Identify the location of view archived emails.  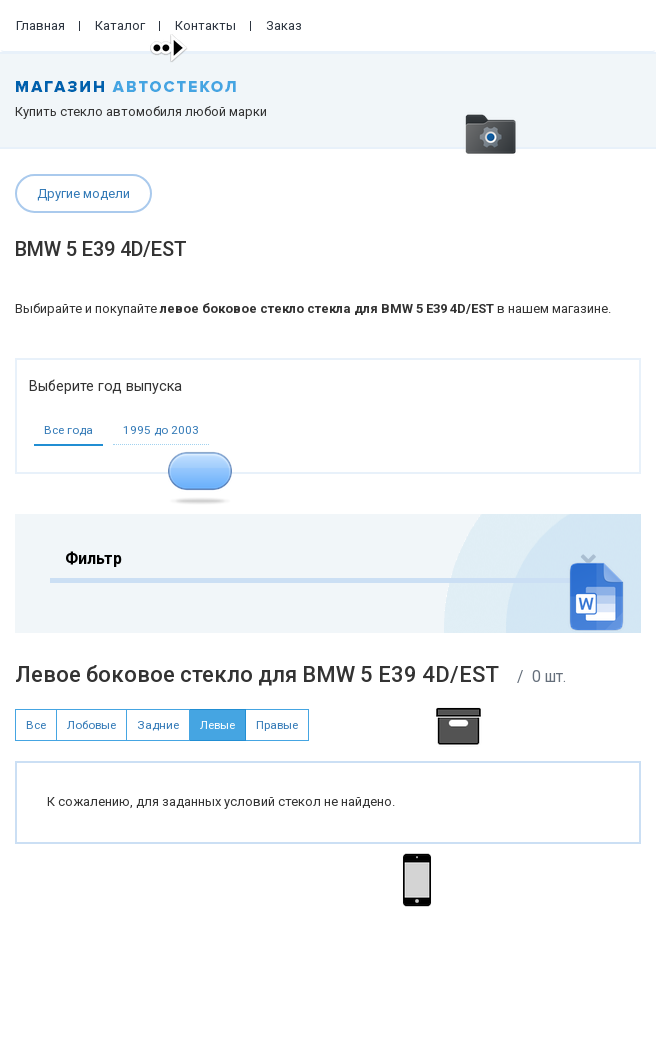
(458, 725).